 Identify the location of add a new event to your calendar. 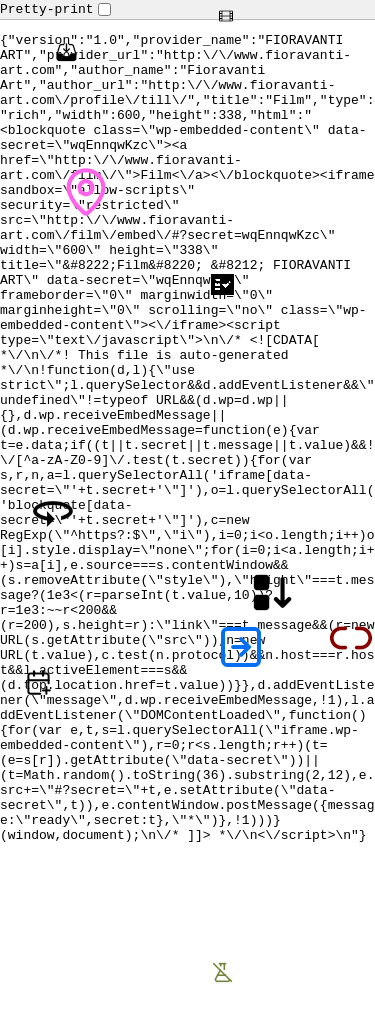
(38, 682).